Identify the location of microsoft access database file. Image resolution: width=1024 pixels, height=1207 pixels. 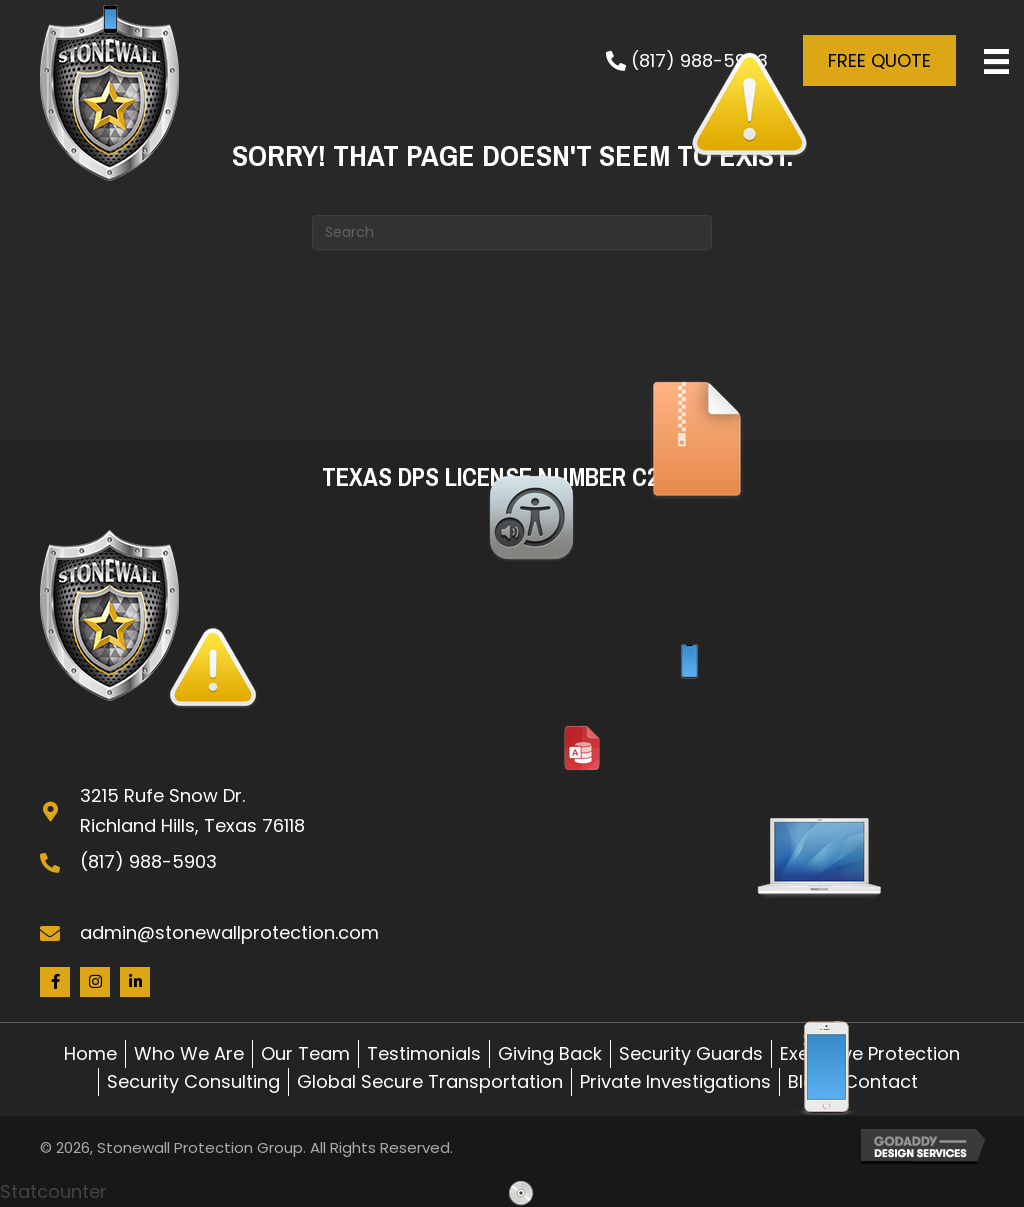
(582, 748).